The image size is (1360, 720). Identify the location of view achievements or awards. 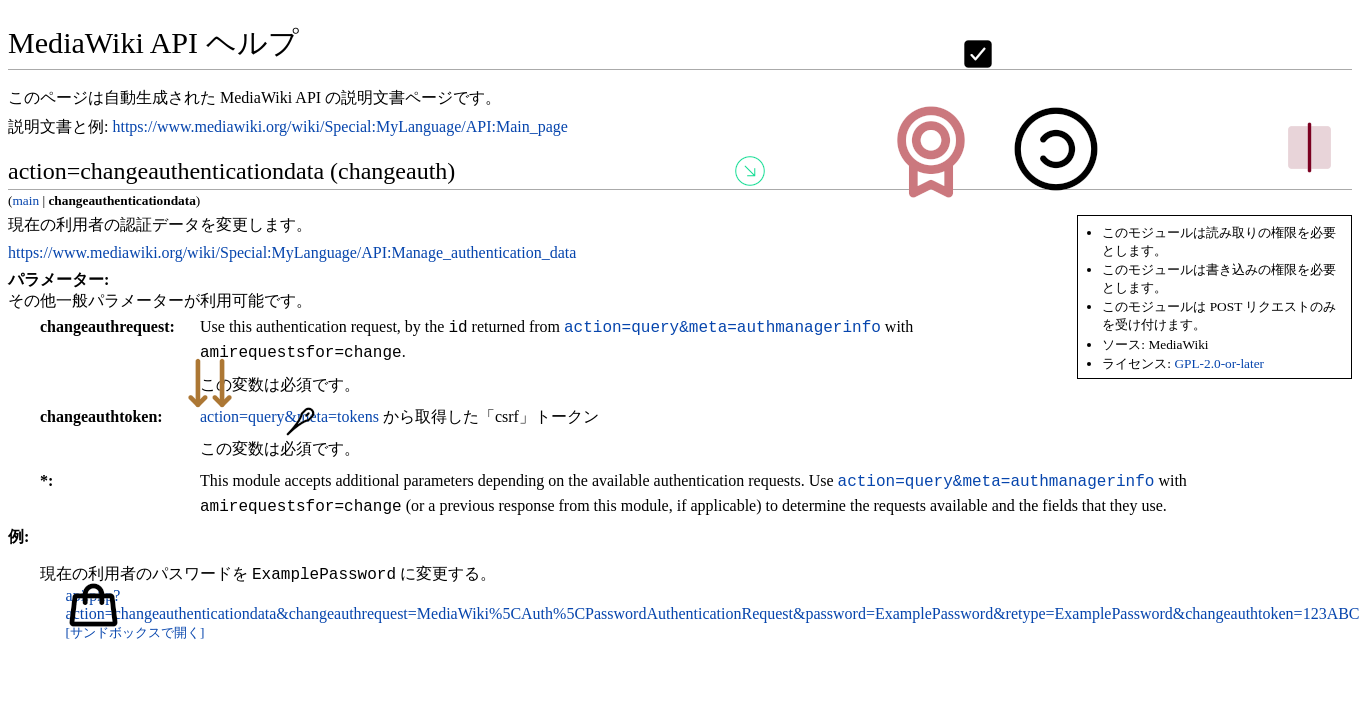
(931, 152).